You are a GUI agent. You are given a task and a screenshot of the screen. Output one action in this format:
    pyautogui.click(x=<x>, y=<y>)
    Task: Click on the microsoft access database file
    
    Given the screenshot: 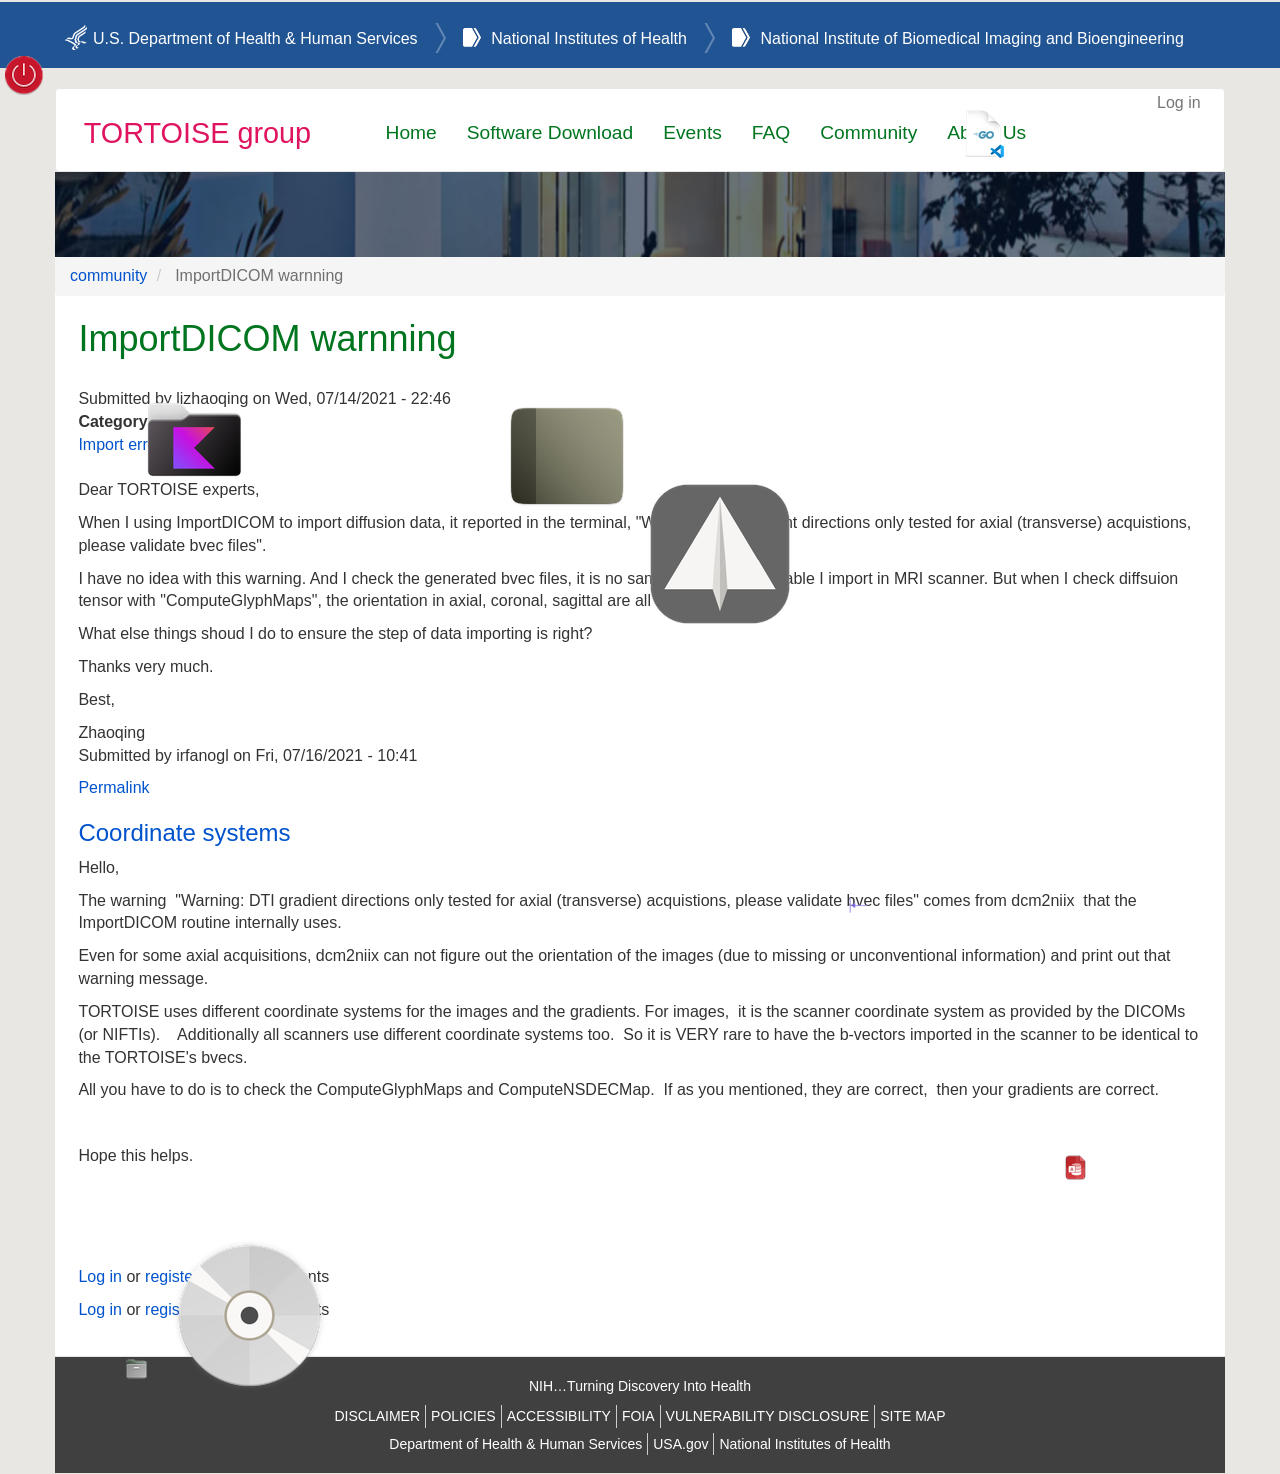 What is the action you would take?
    pyautogui.click(x=1075, y=1167)
    